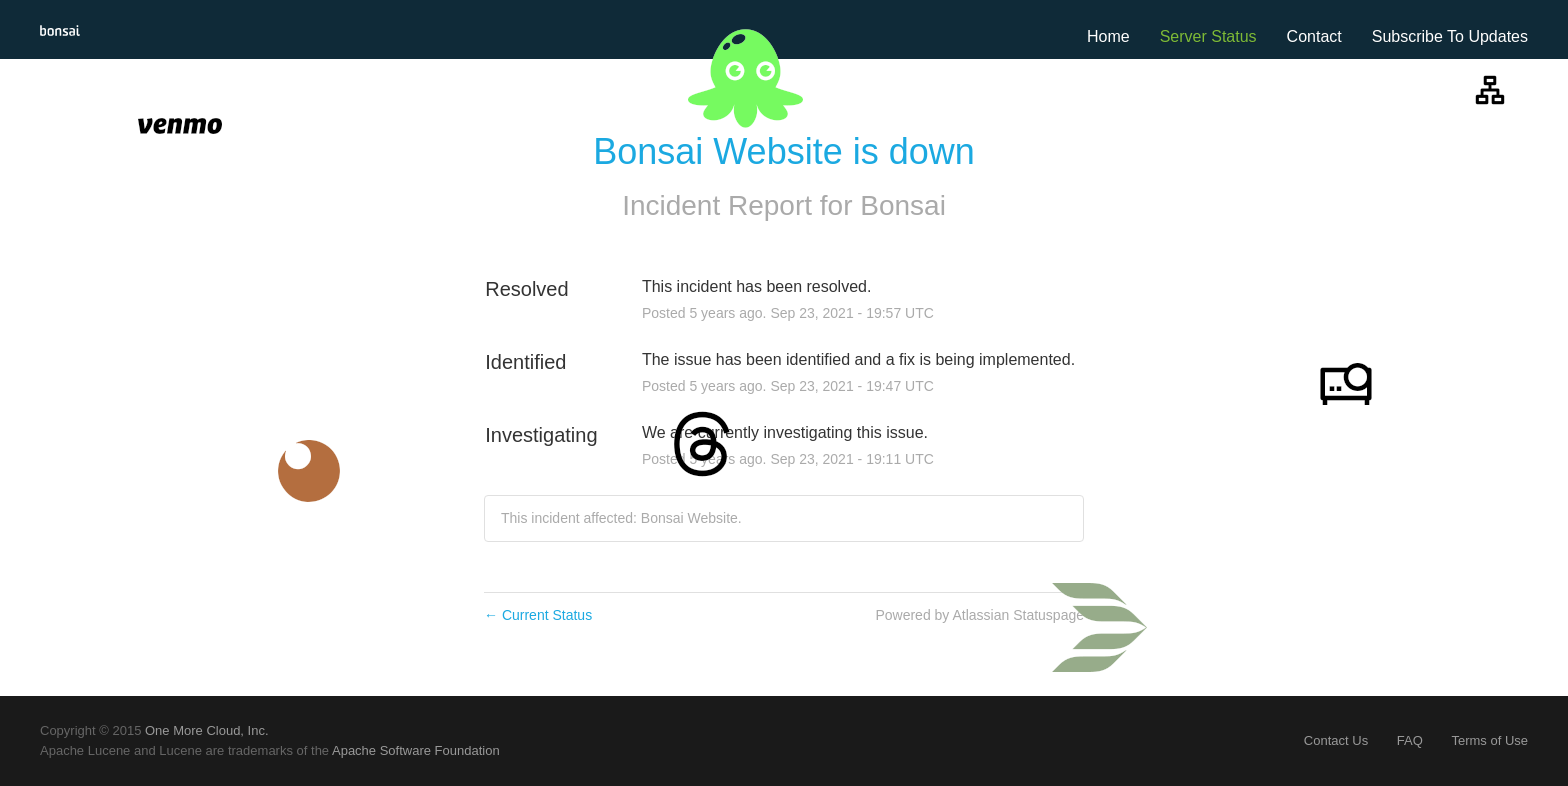  Describe the element at coordinates (745, 78) in the screenshot. I see `chainguard company logo` at that location.